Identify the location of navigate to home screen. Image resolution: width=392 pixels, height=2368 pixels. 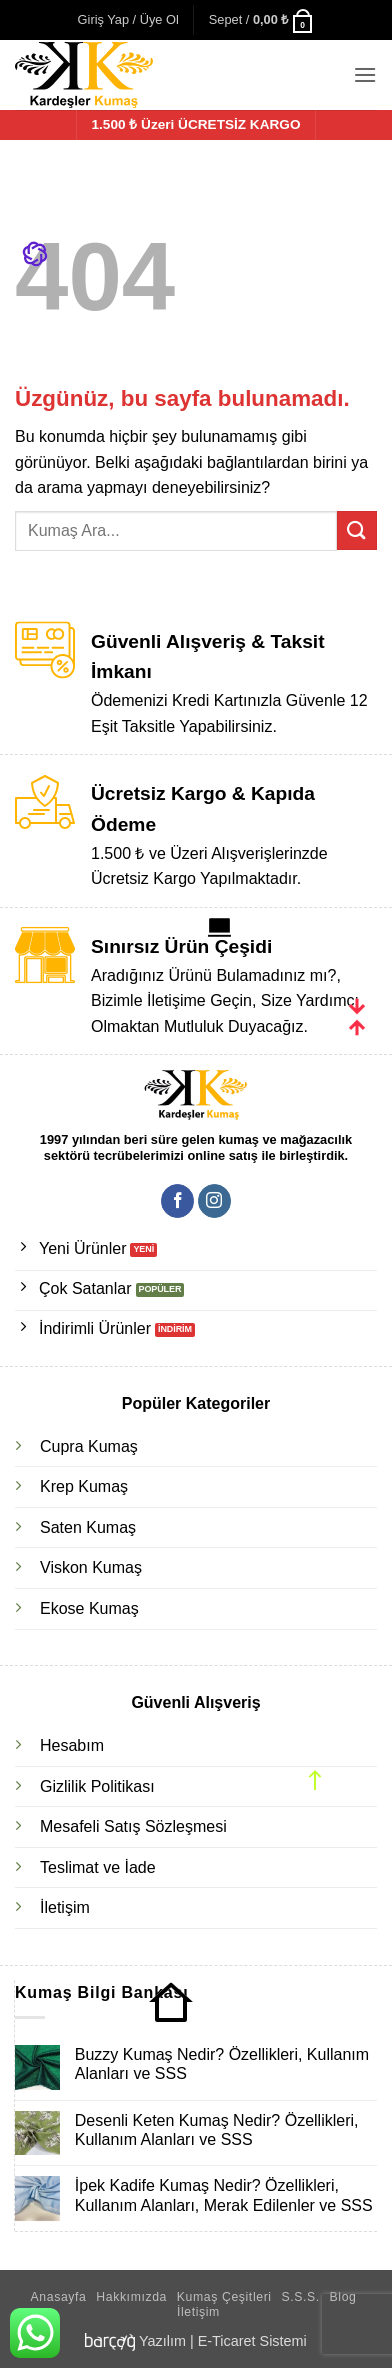
(171, 2004).